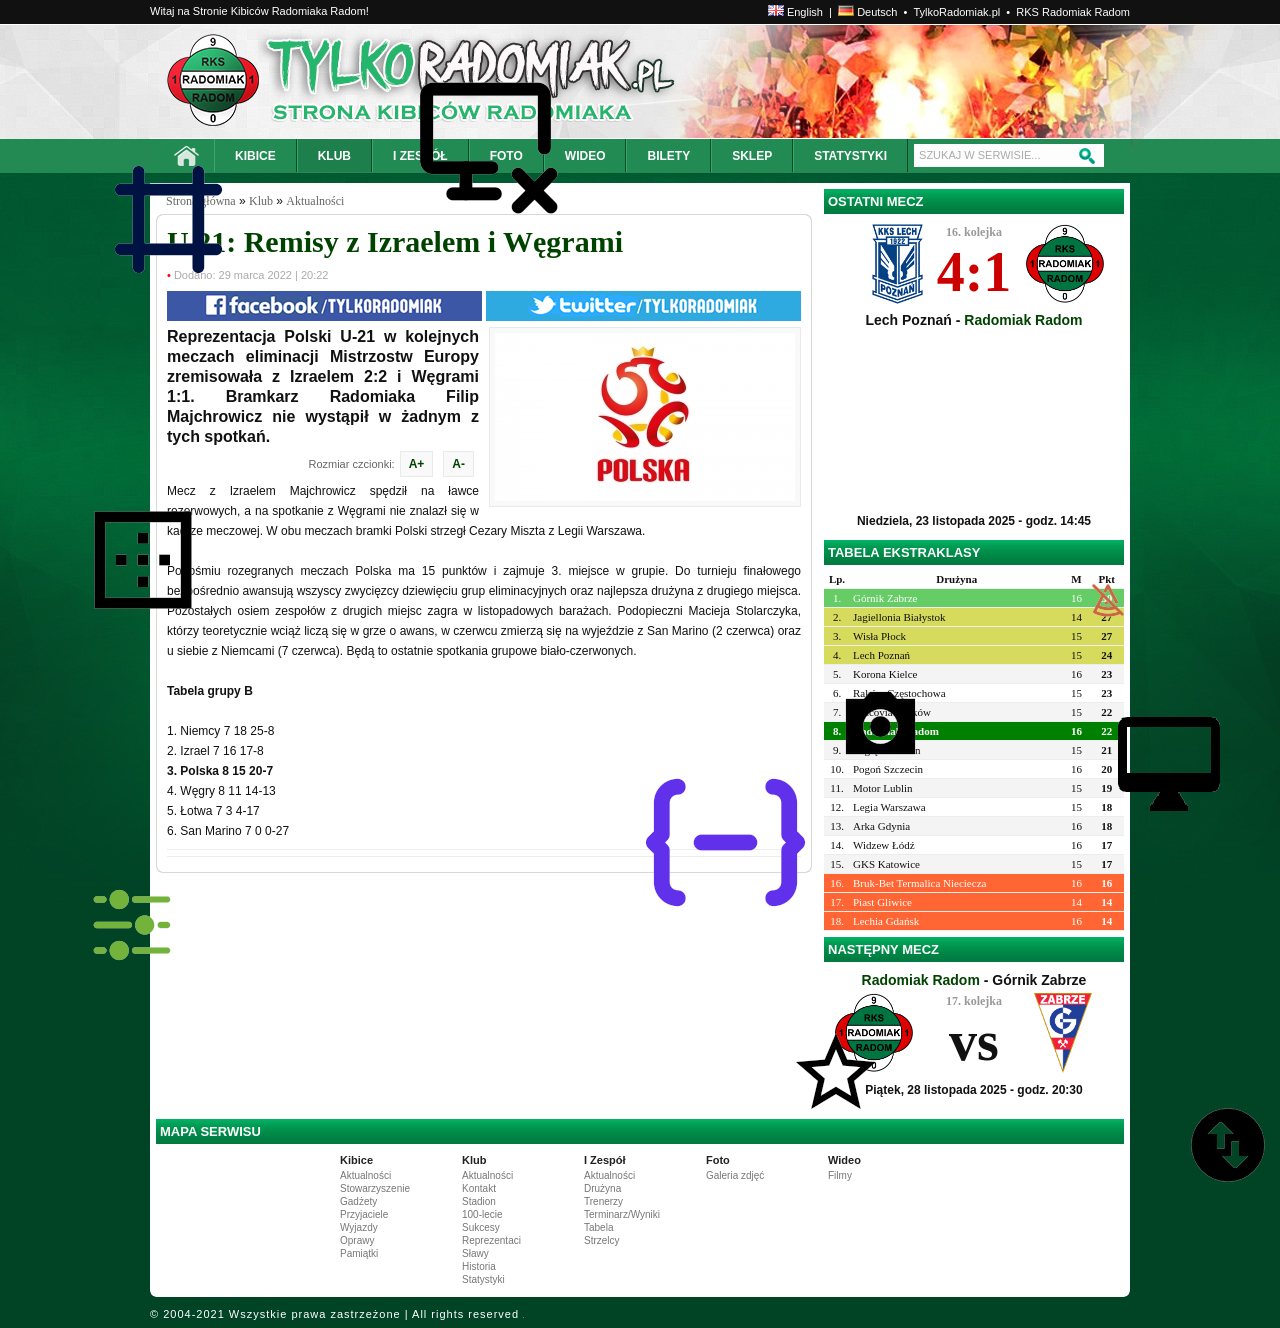 This screenshot has width=1280, height=1328. I want to click on take a photo, so click(880, 726).